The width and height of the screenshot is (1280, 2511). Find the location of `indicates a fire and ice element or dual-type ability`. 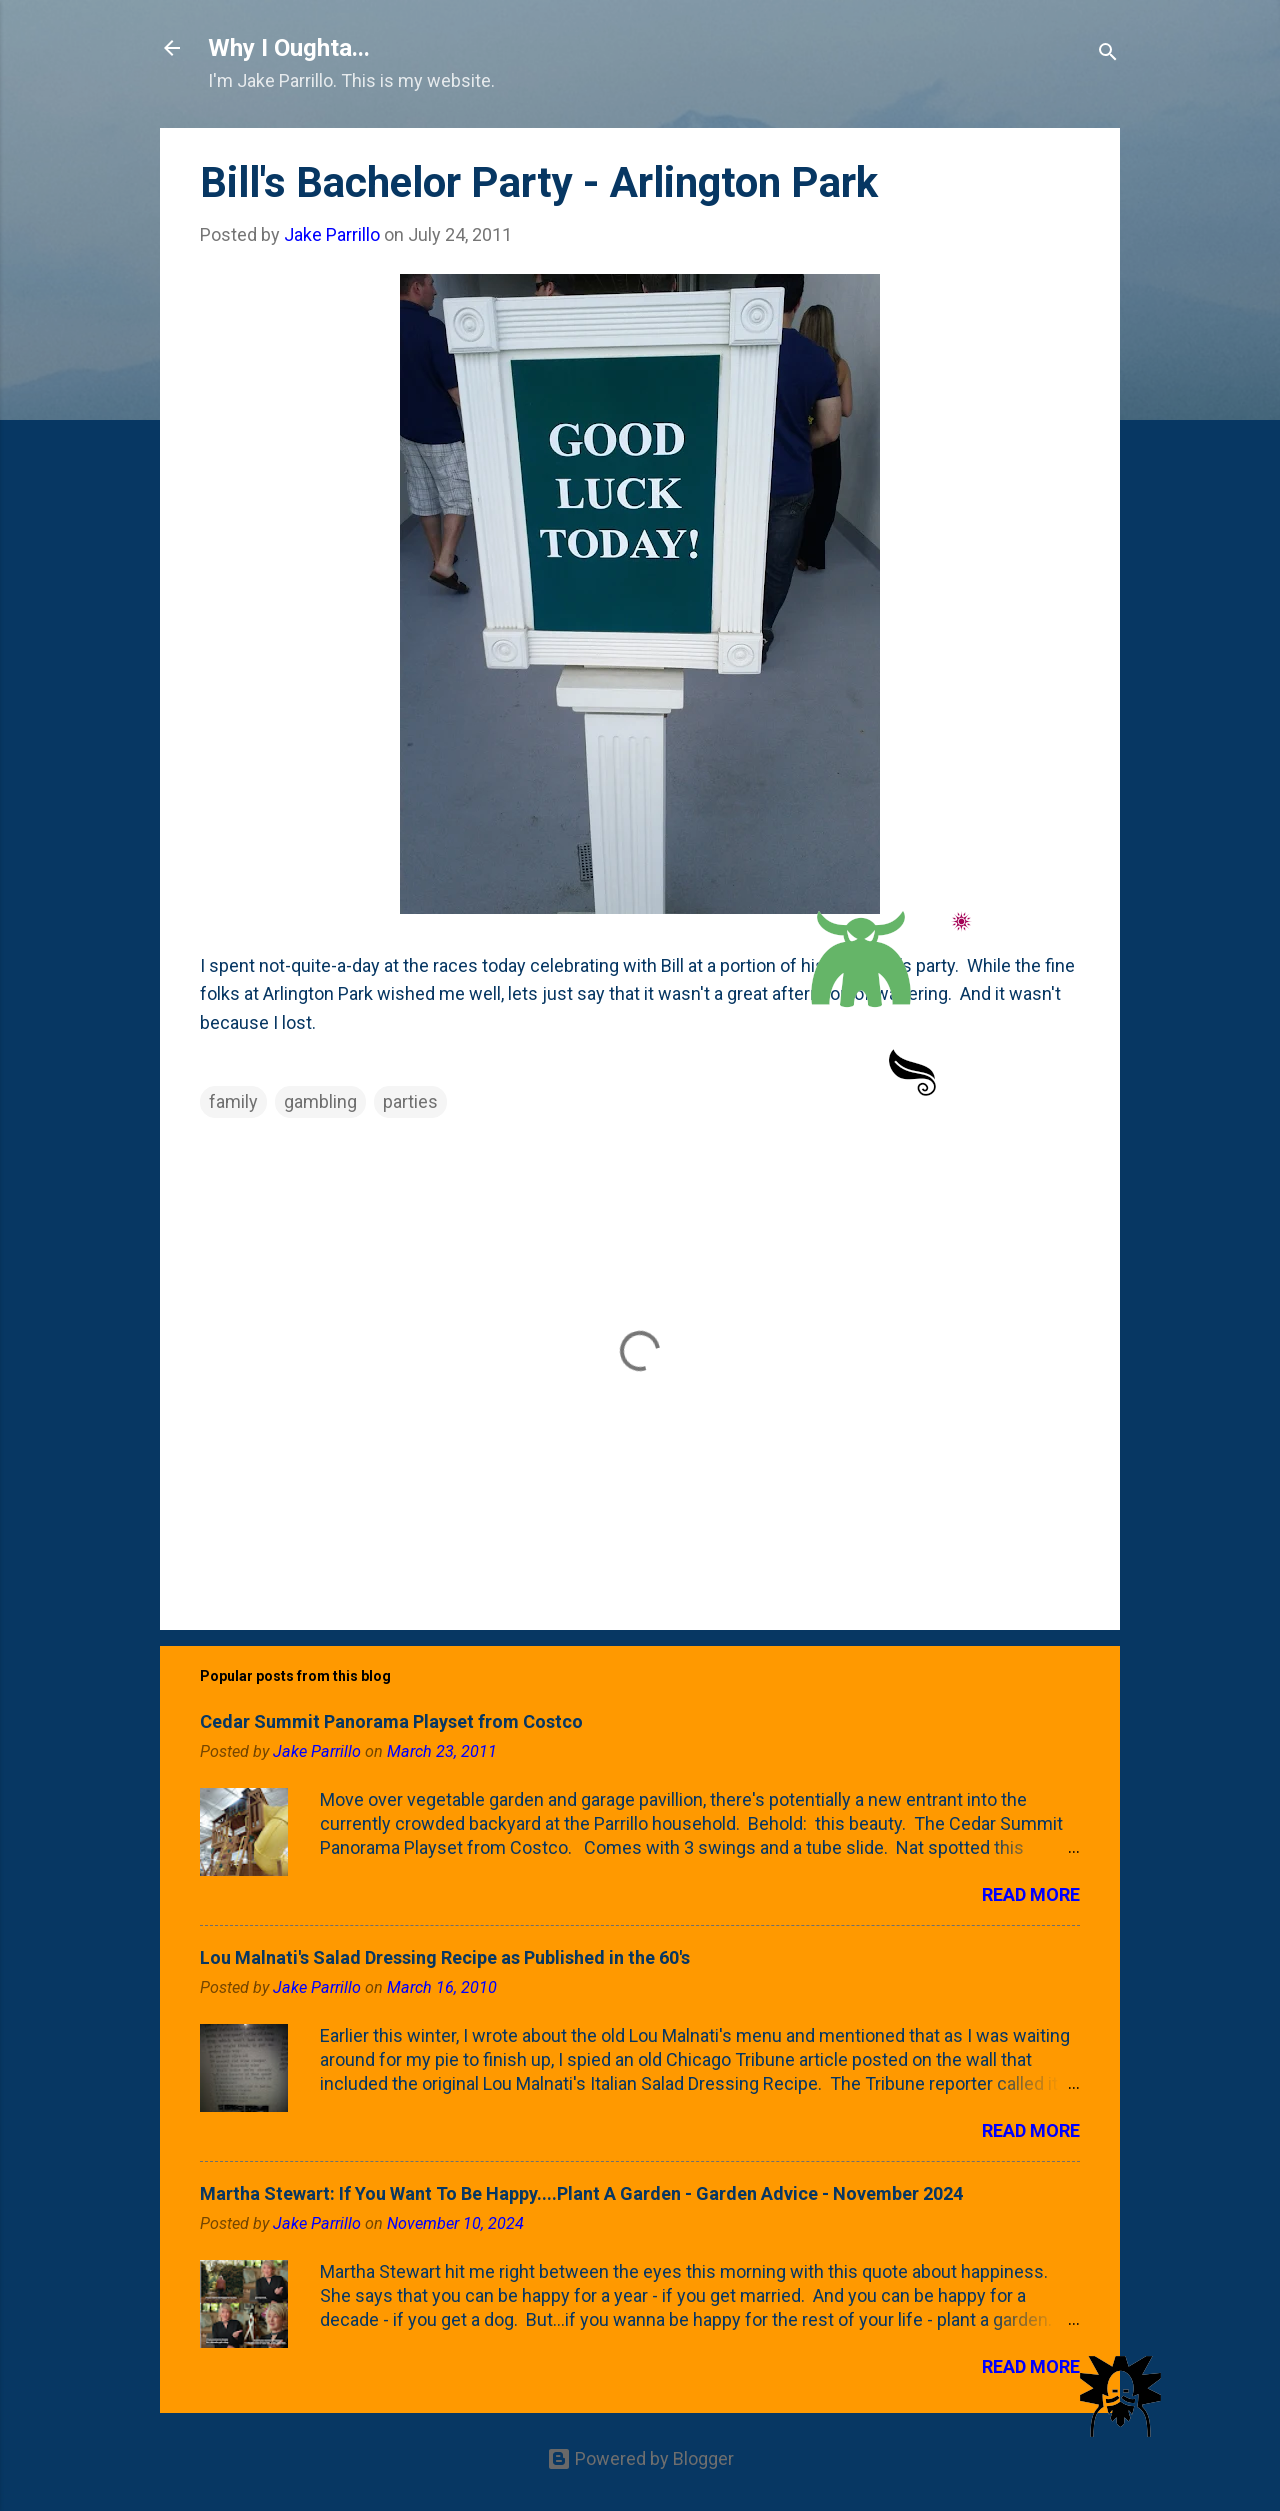

indicates a fire and ice element or dual-type ability is located at coordinates (961, 921).